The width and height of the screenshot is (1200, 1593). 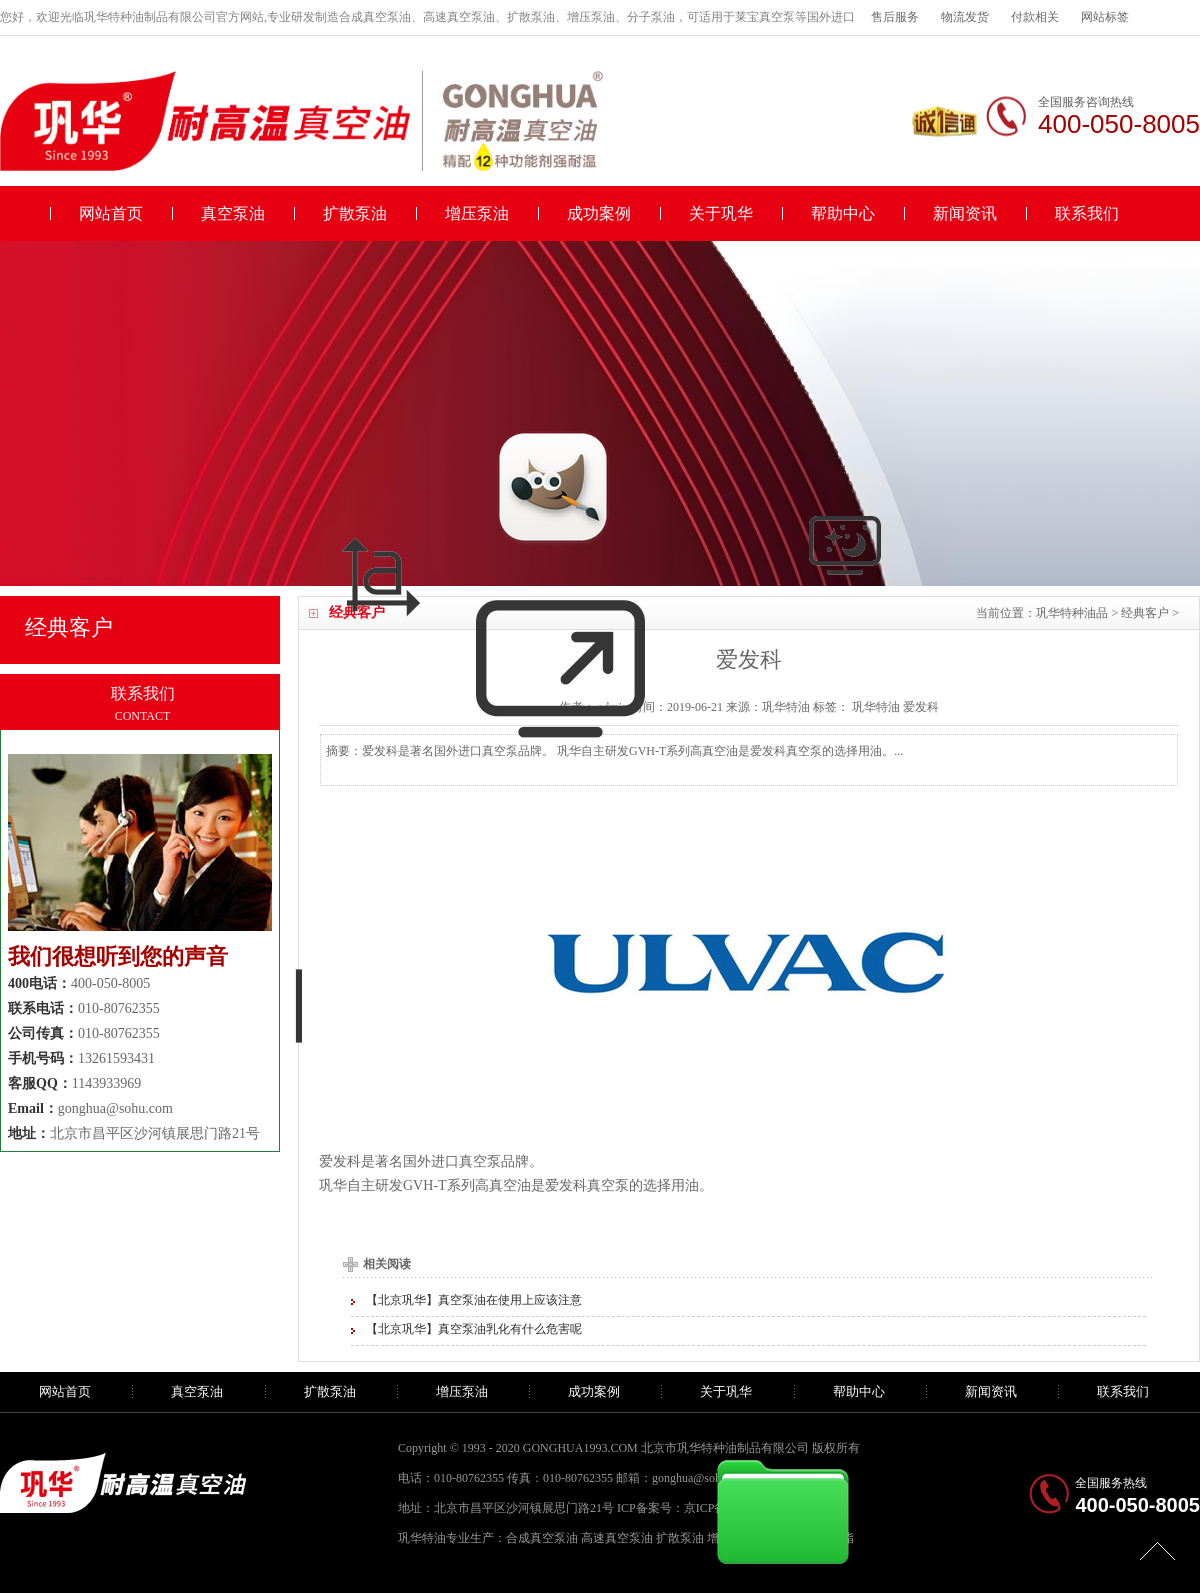 What do you see at coordinates (379, 578) in the screenshot?
I see `open font viewer application` at bounding box center [379, 578].